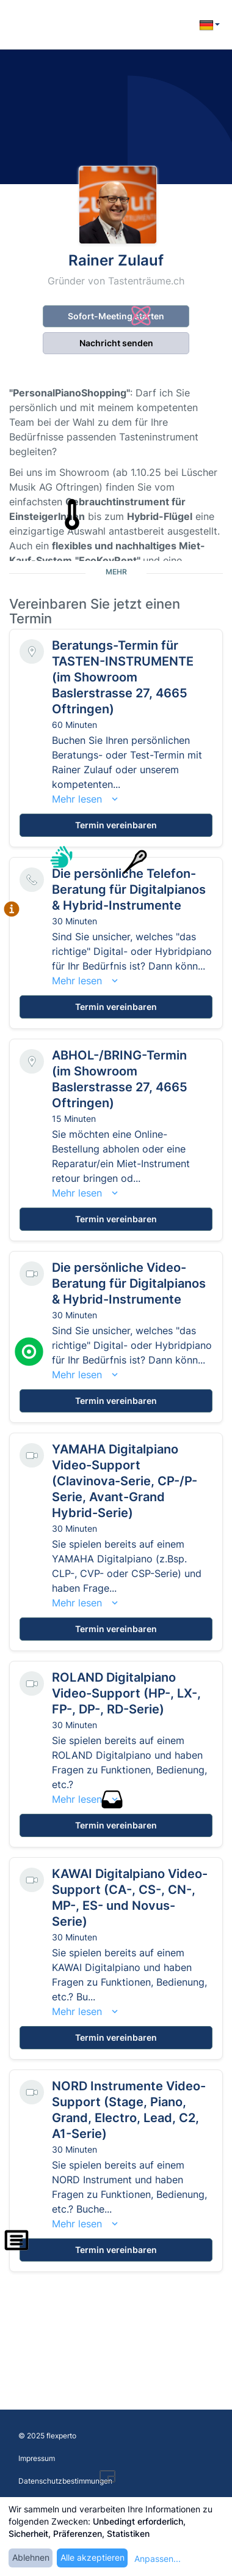 This screenshot has height=2576, width=232. What do you see at coordinates (112, 1799) in the screenshot?
I see `view your inbox messages` at bounding box center [112, 1799].